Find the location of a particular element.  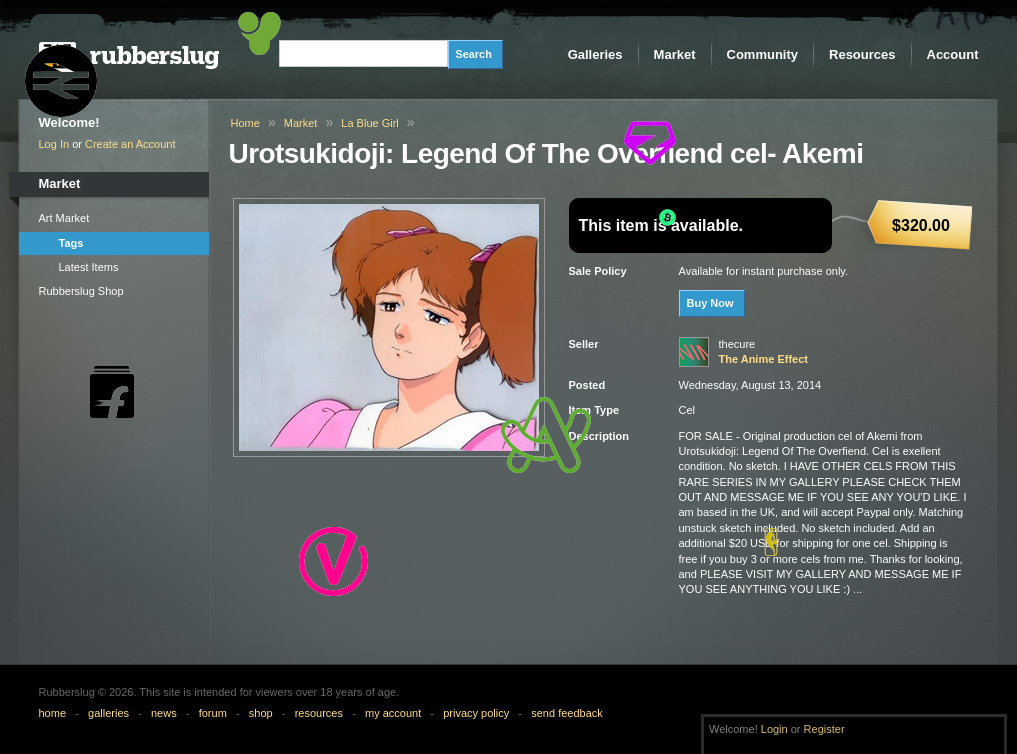

open the Arc browser is located at coordinates (546, 435).